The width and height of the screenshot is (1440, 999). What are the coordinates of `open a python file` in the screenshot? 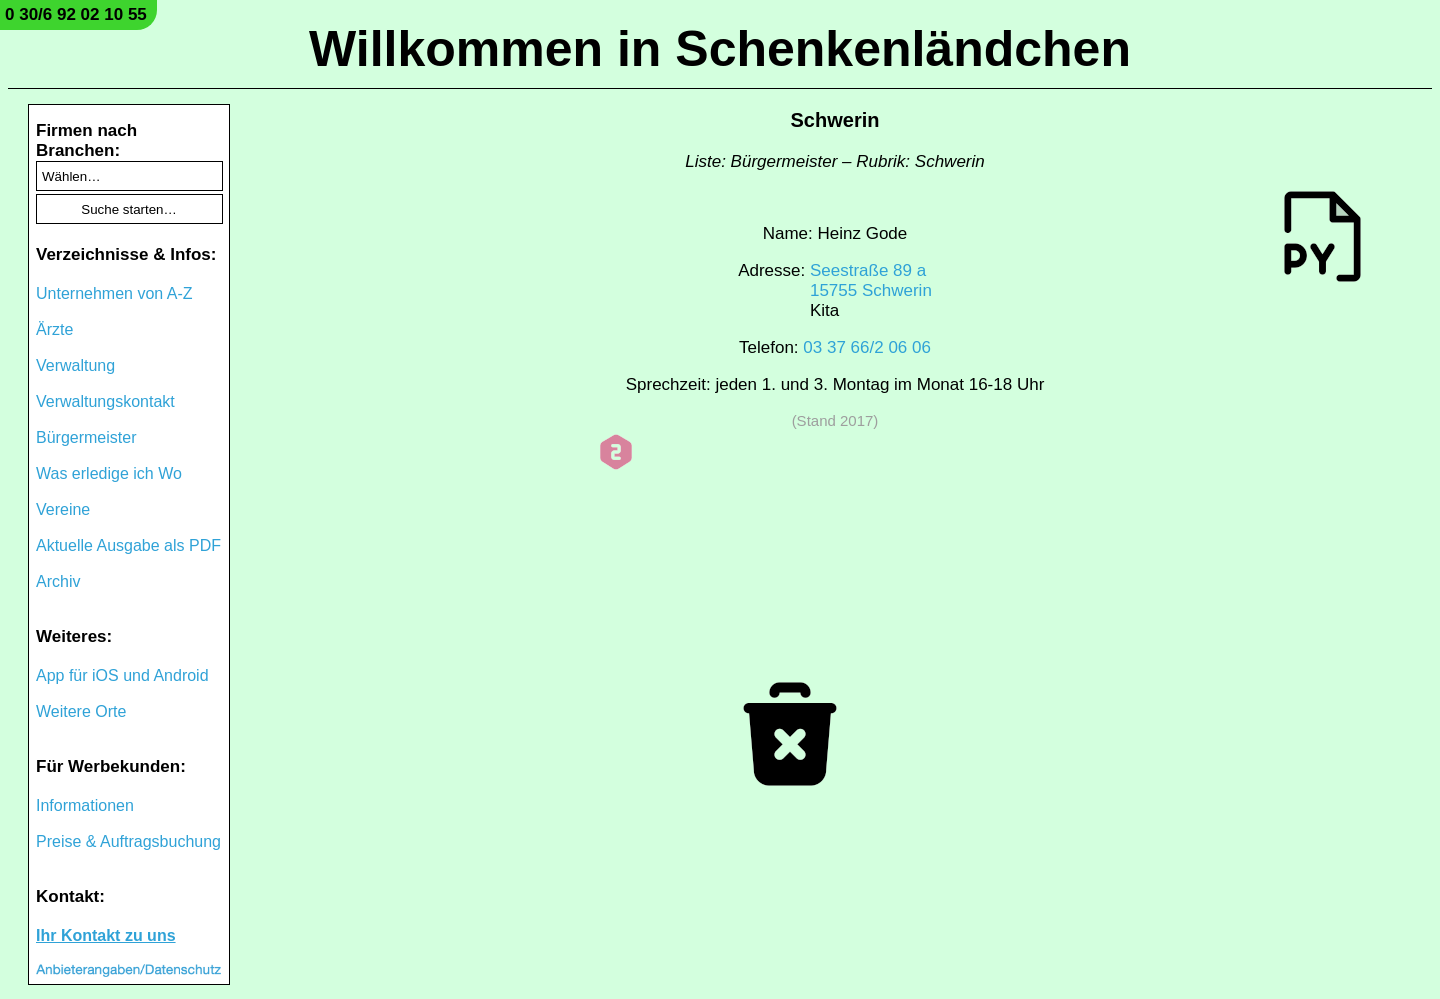 It's located at (1322, 236).